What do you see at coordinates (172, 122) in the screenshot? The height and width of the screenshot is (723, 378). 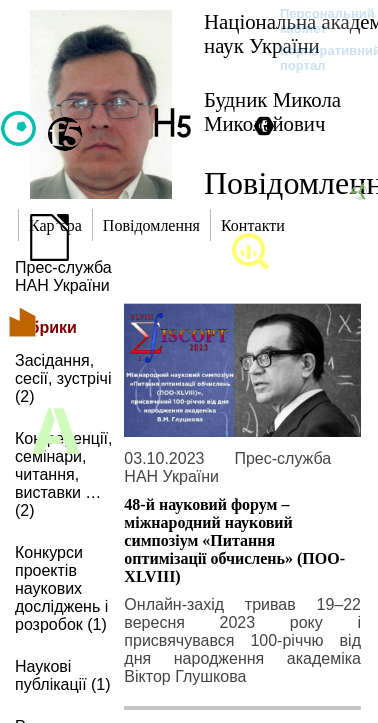 I see `format text as heading level 5` at bounding box center [172, 122].